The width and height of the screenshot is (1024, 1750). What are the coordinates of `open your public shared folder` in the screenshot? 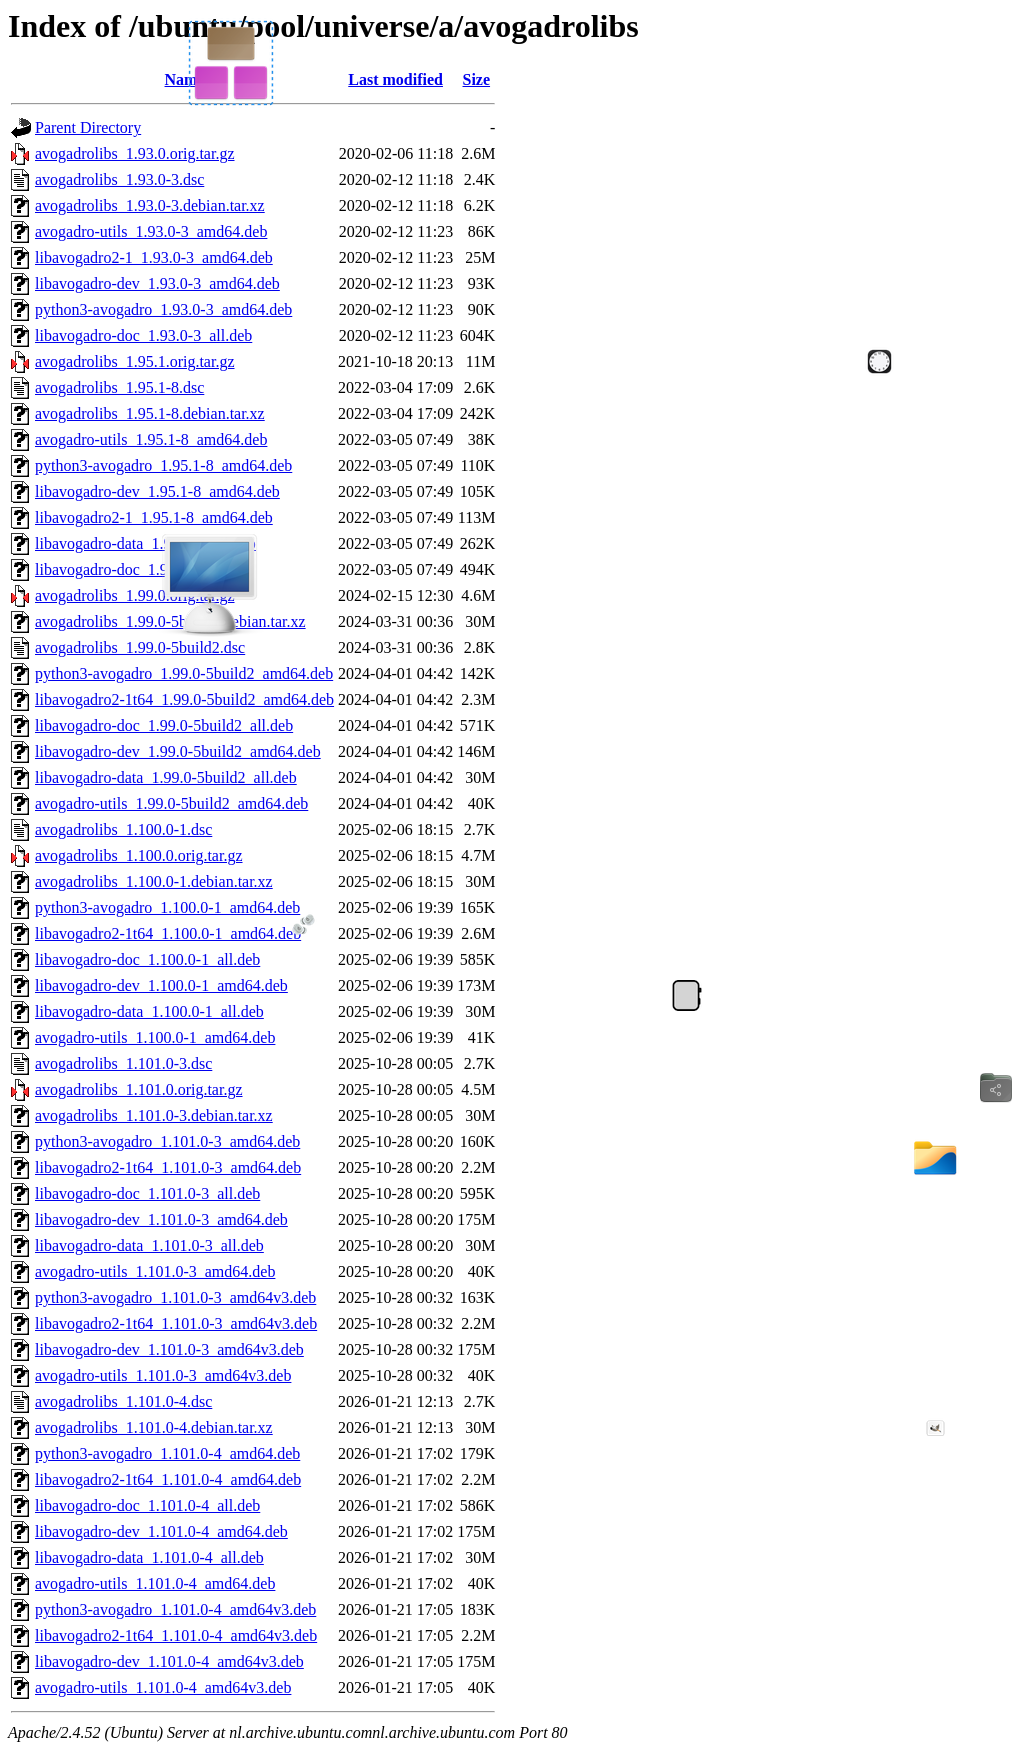 It's located at (996, 1087).